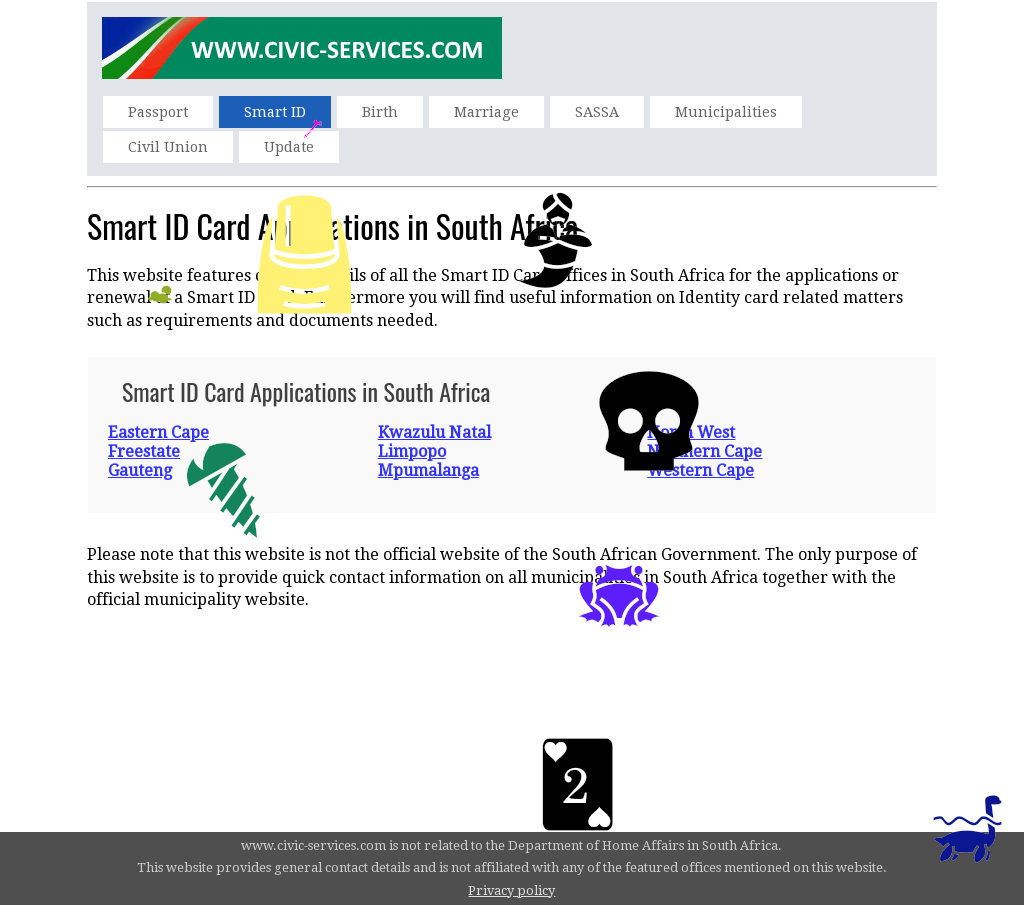 The width and height of the screenshot is (1024, 905). Describe the element at coordinates (223, 490) in the screenshot. I see `hardware or tools category` at that location.